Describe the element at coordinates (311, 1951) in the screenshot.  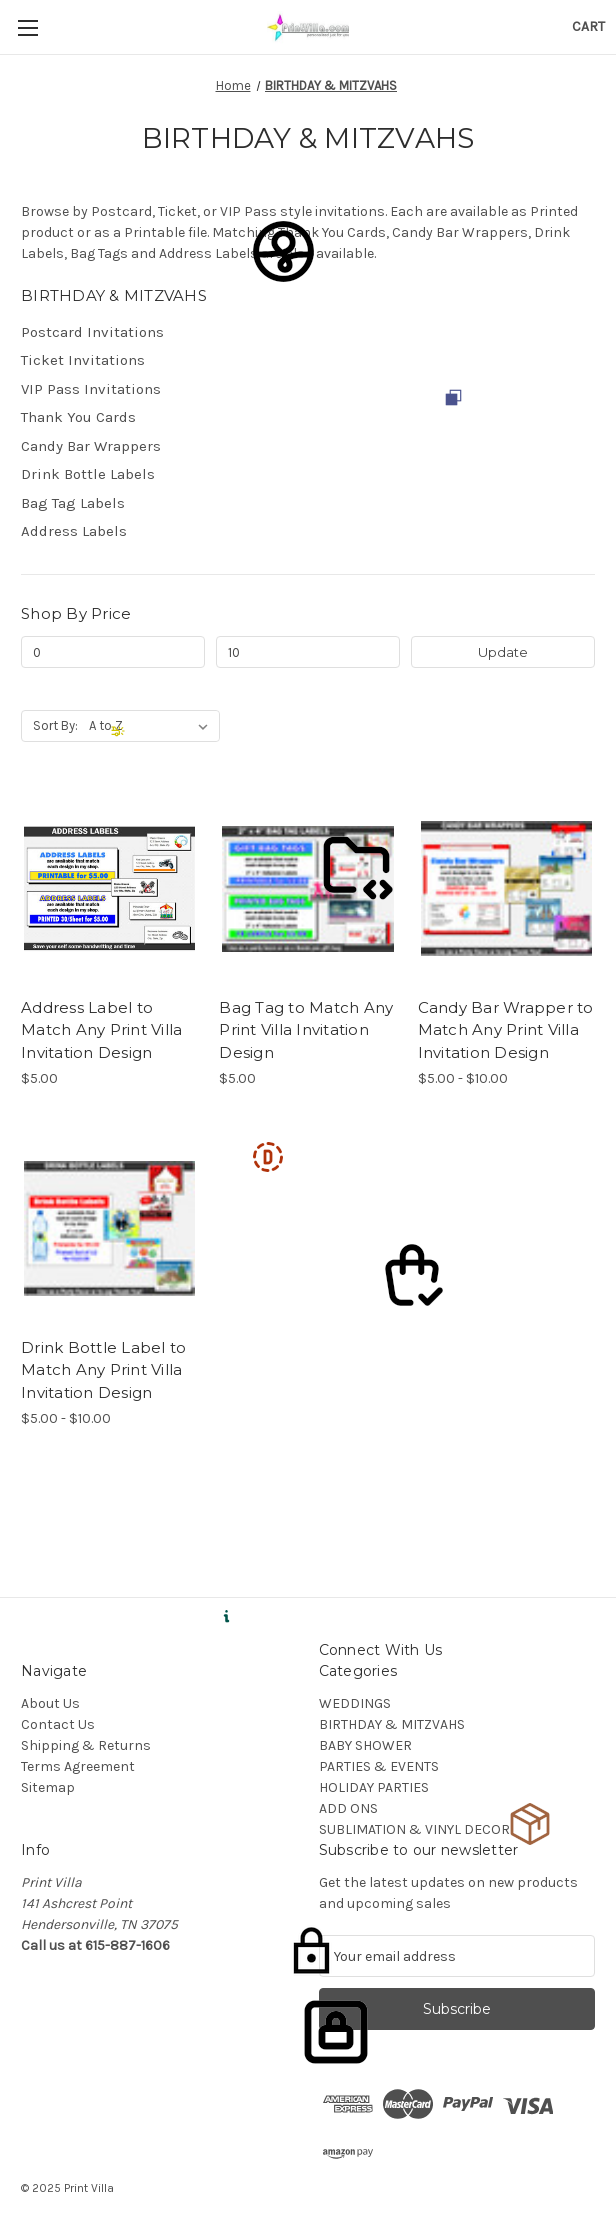
I see `indicates a locked or secured item` at that location.